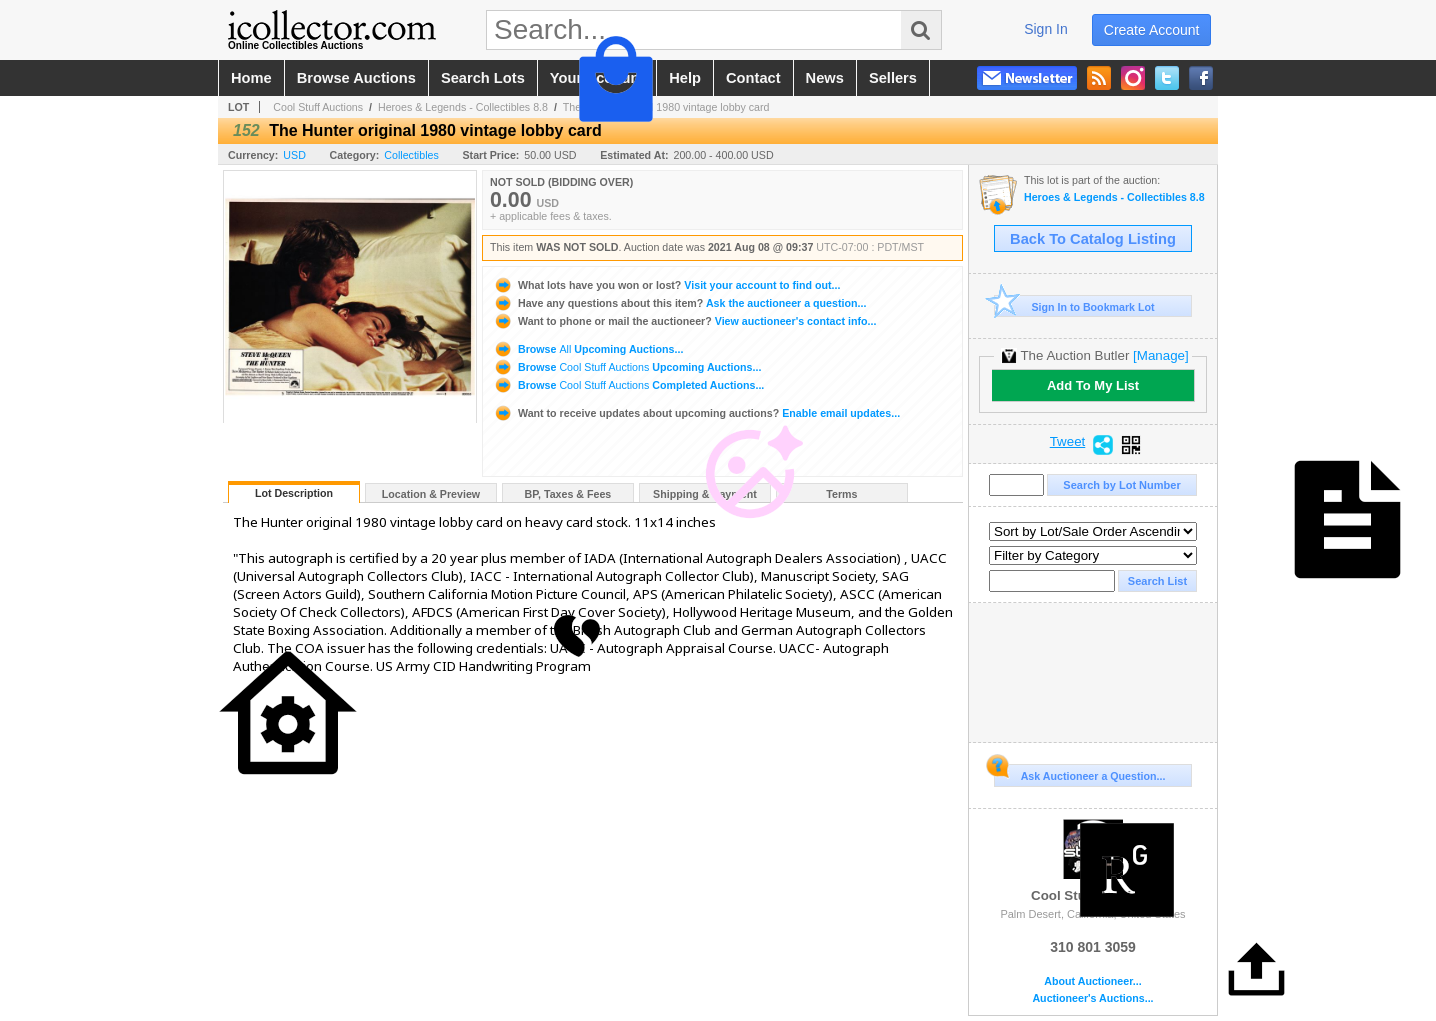 This screenshot has width=1436, height=1021. I want to click on visit the Soriana website or app, so click(577, 636).